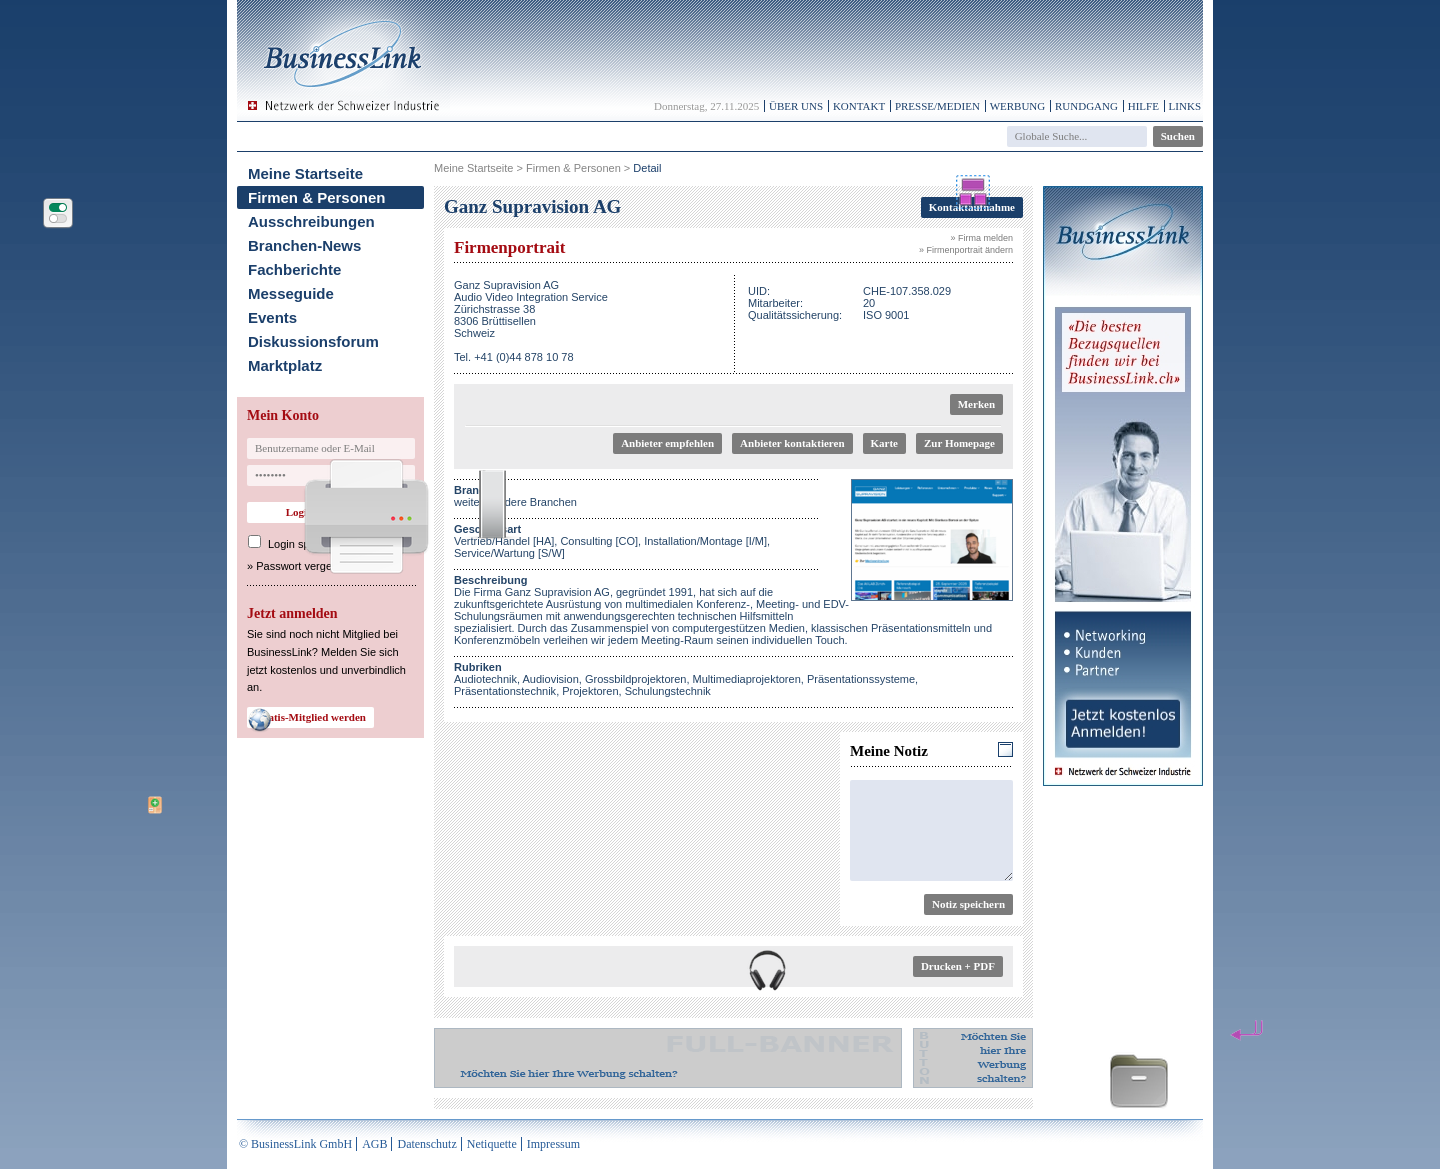 Image resolution: width=1440 pixels, height=1169 pixels. I want to click on reply to all recipients of an email, so click(1246, 1028).